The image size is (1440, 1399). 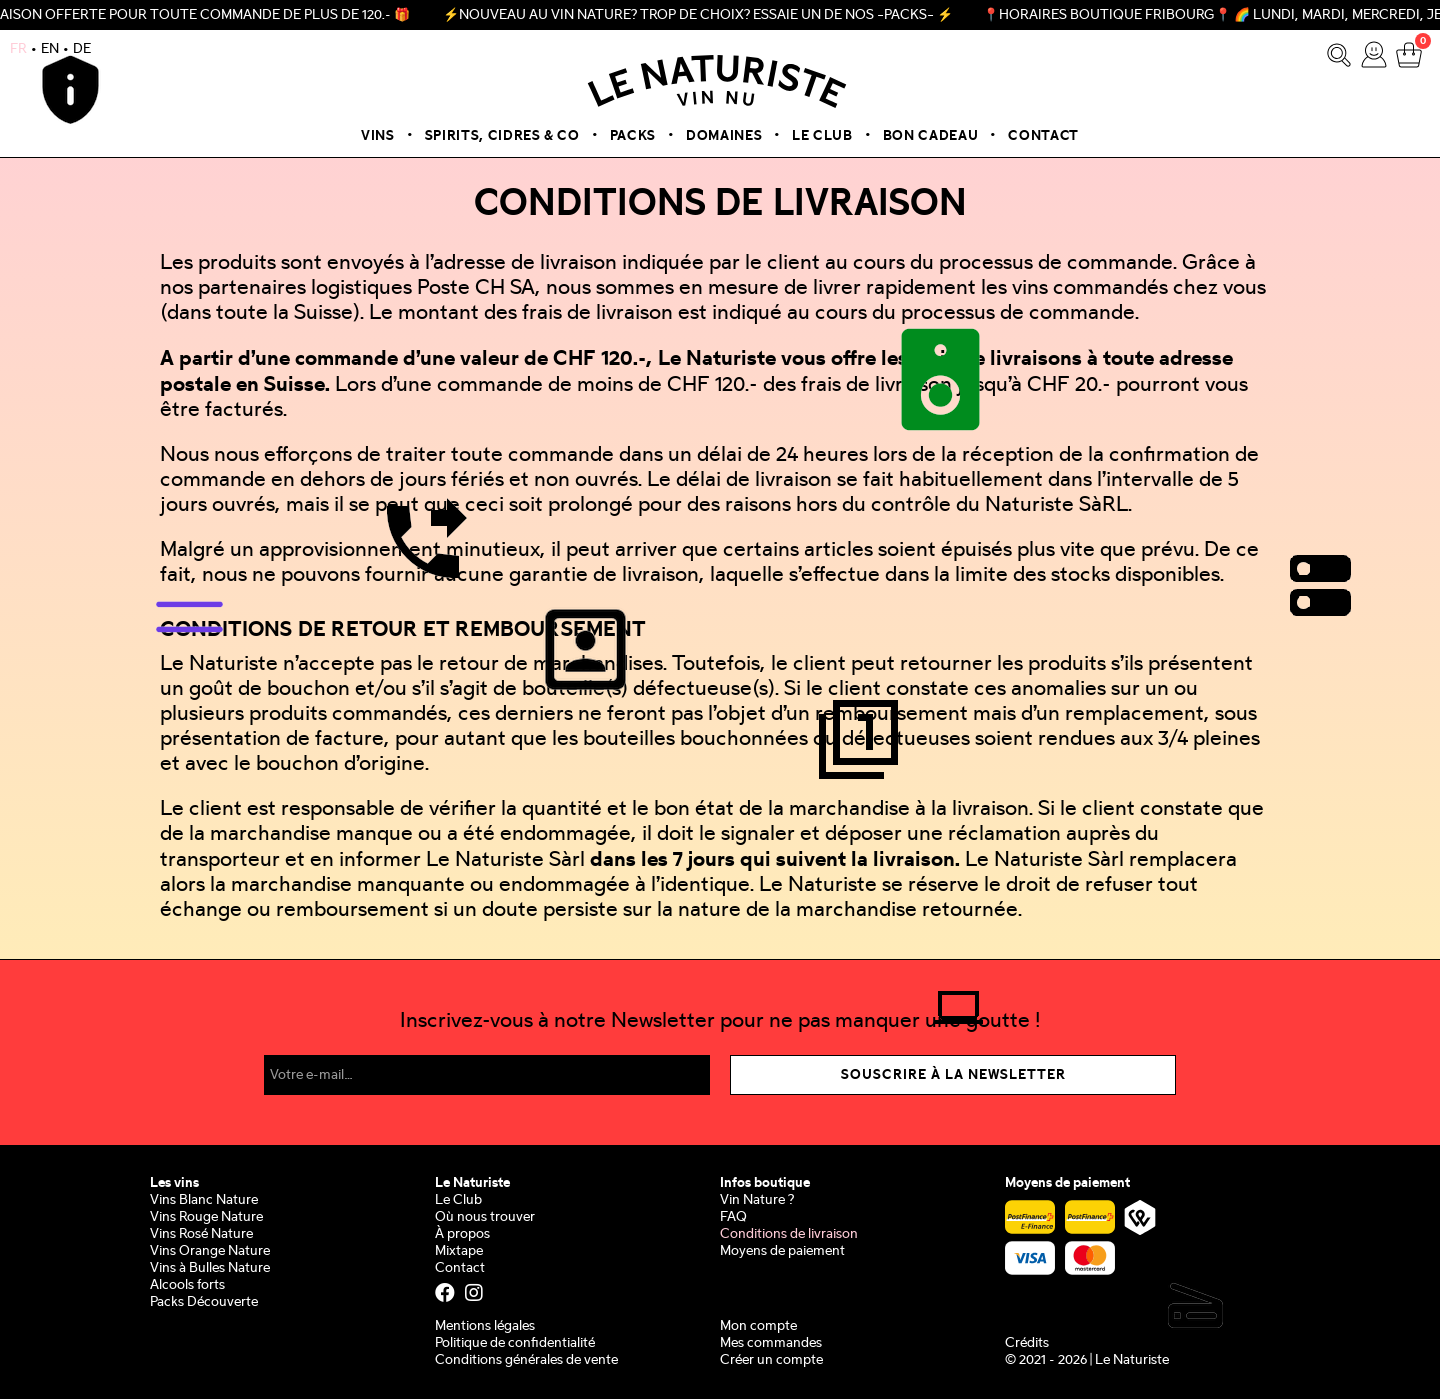 What do you see at coordinates (940, 379) in the screenshot?
I see `access audio or speaker settings` at bounding box center [940, 379].